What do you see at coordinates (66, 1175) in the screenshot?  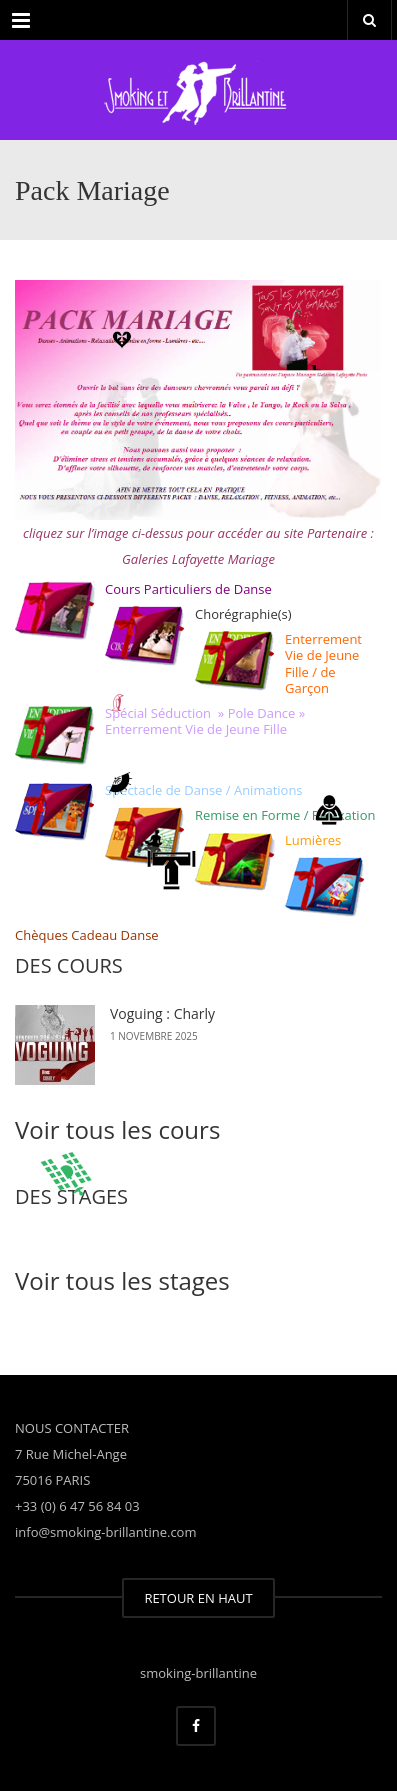 I see `access satellite or space-related features` at bounding box center [66, 1175].